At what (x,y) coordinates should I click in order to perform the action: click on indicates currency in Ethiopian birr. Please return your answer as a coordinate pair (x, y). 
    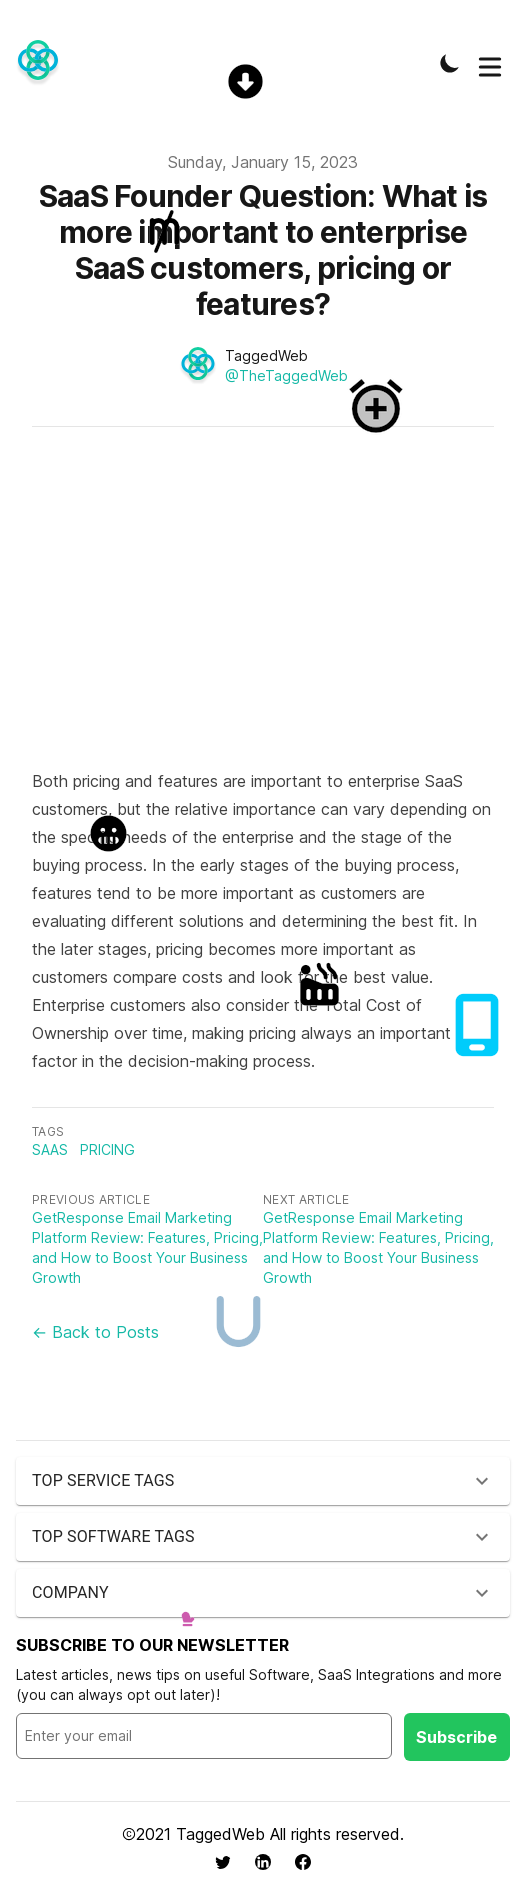
    Looking at the image, I should click on (164, 231).